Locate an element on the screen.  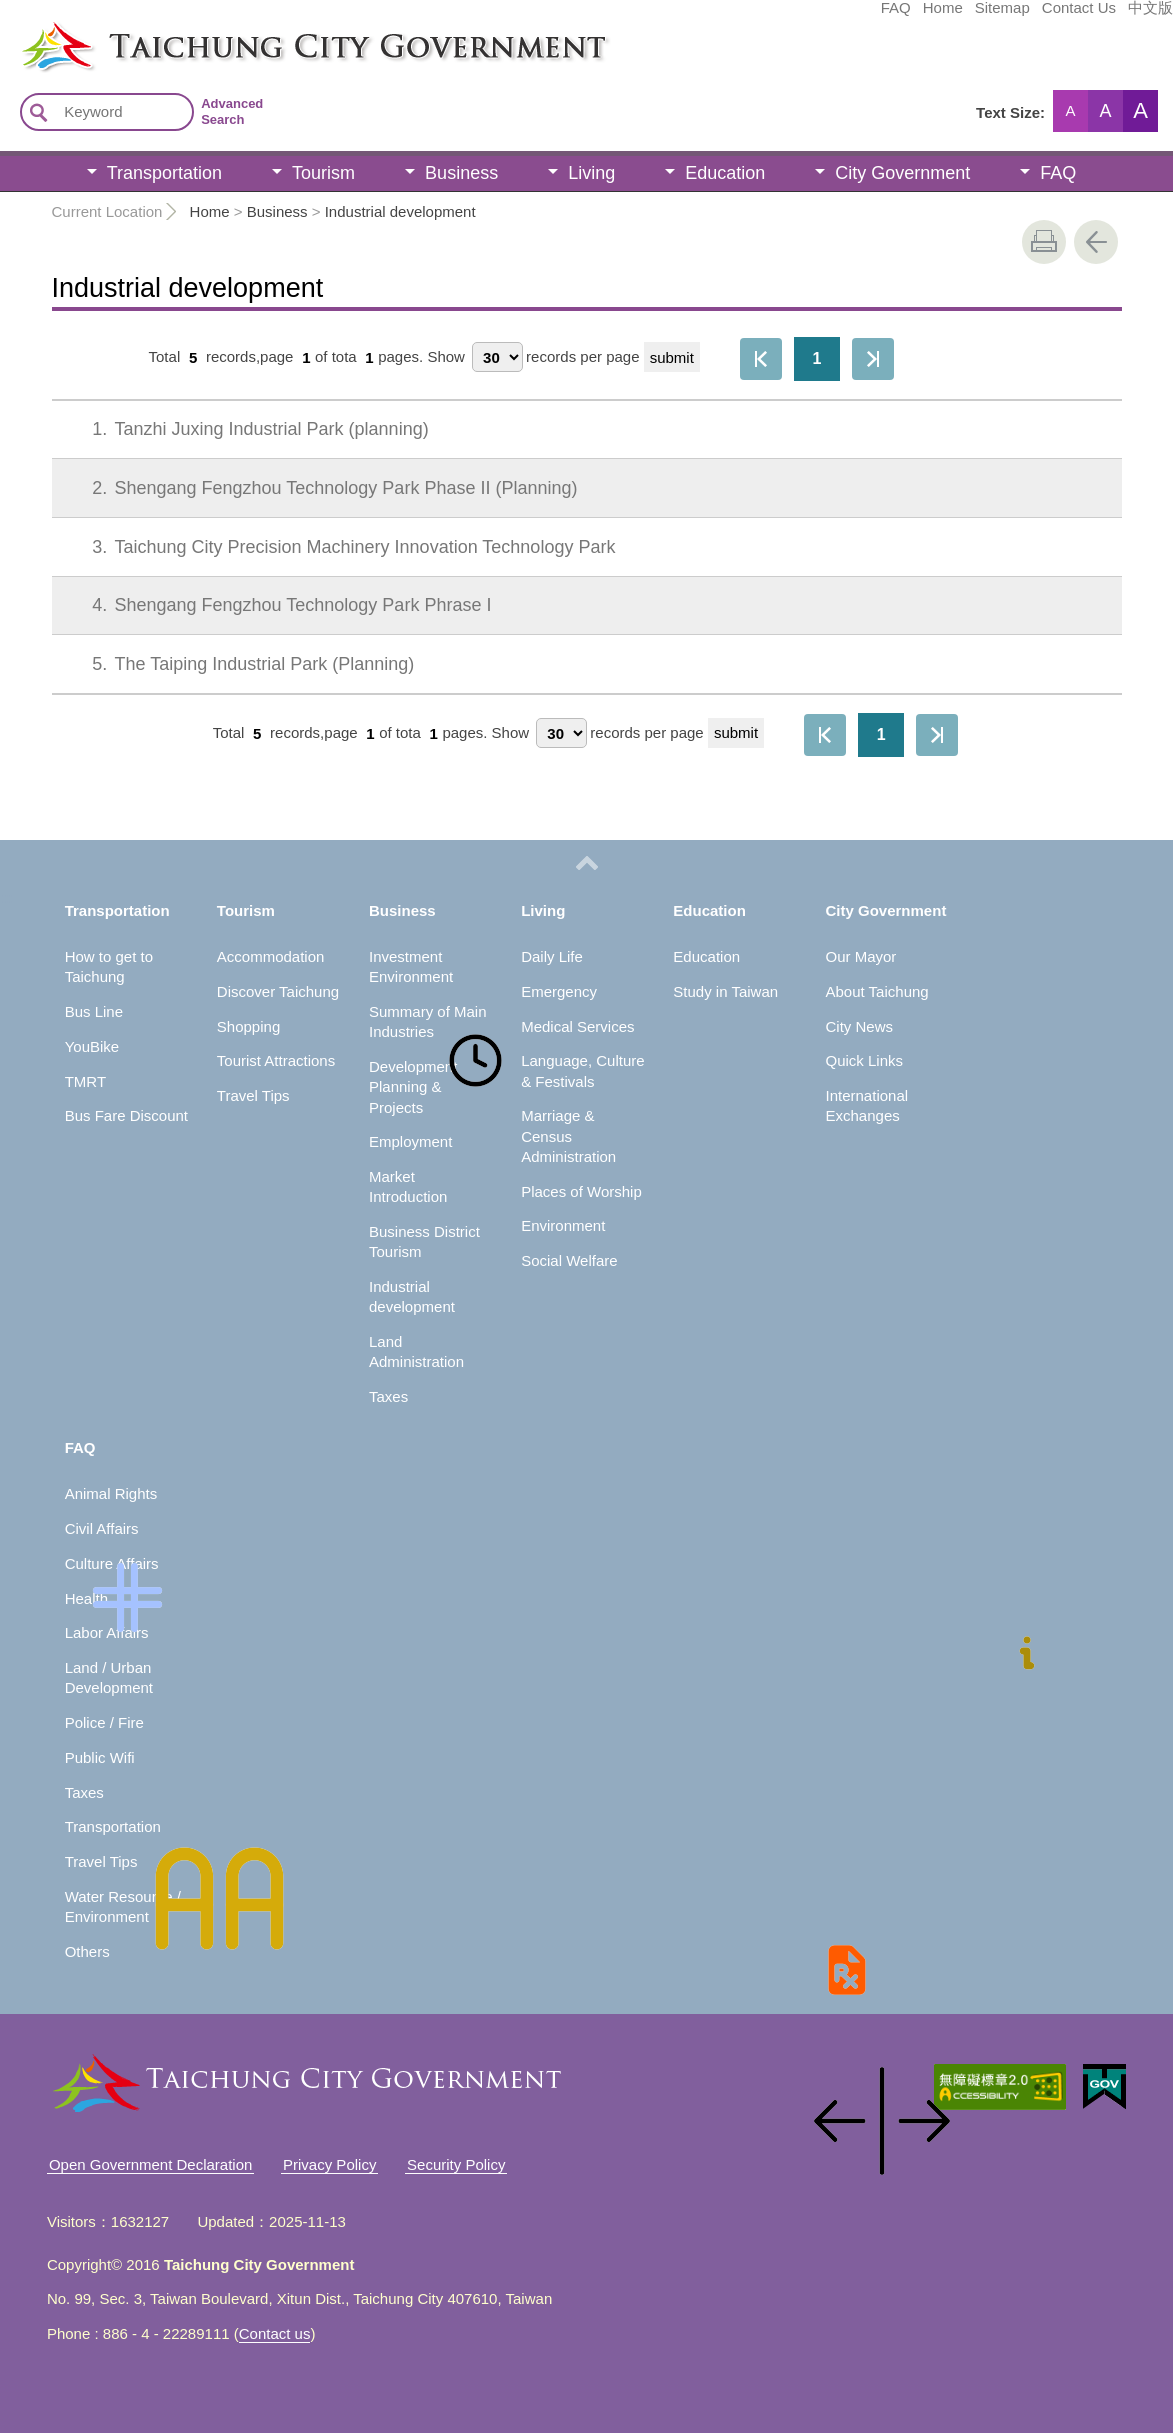
view prescription document is located at coordinates (847, 1970).